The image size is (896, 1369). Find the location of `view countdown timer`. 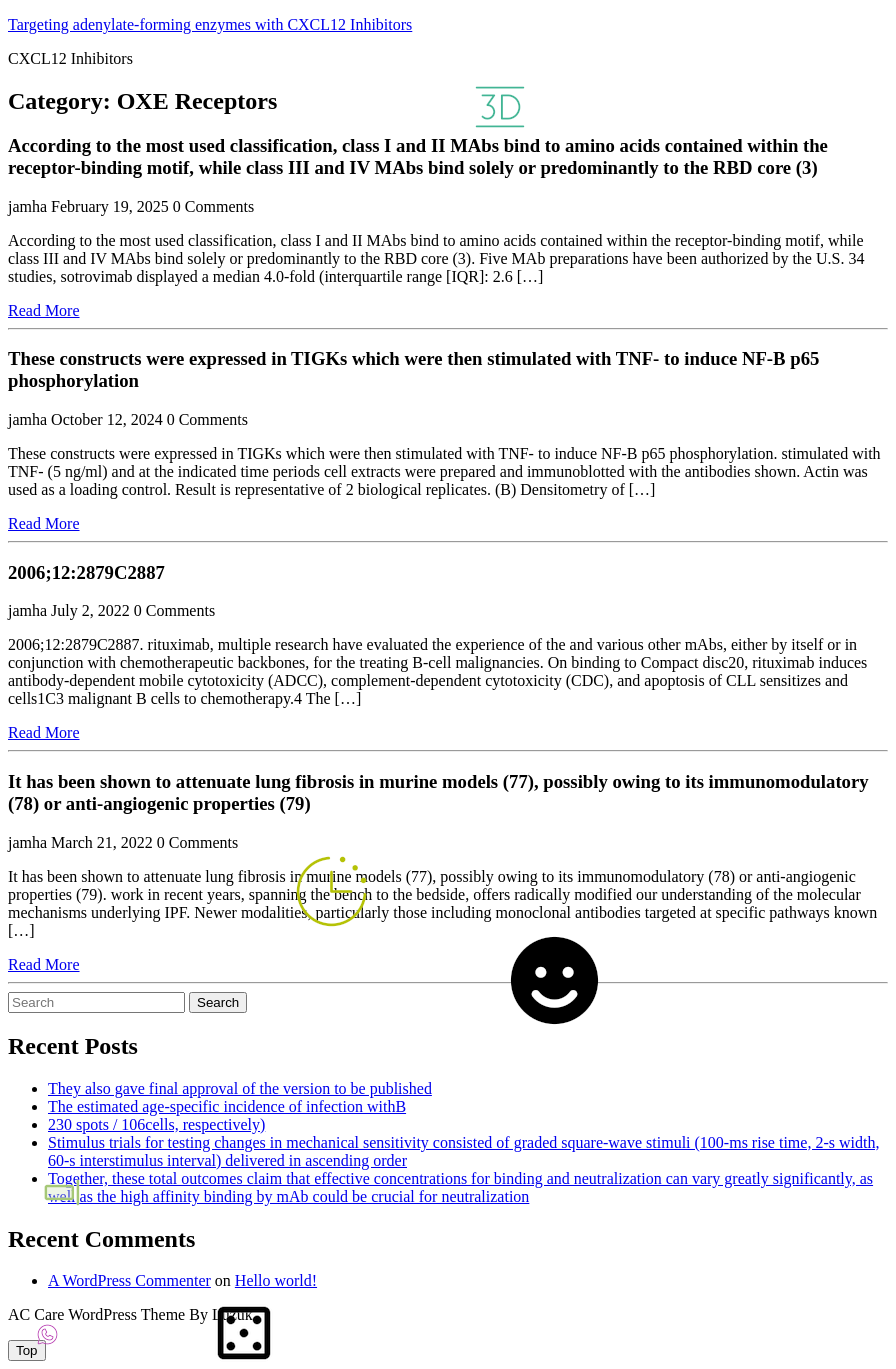

view countdown timer is located at coordinates (331, 891).